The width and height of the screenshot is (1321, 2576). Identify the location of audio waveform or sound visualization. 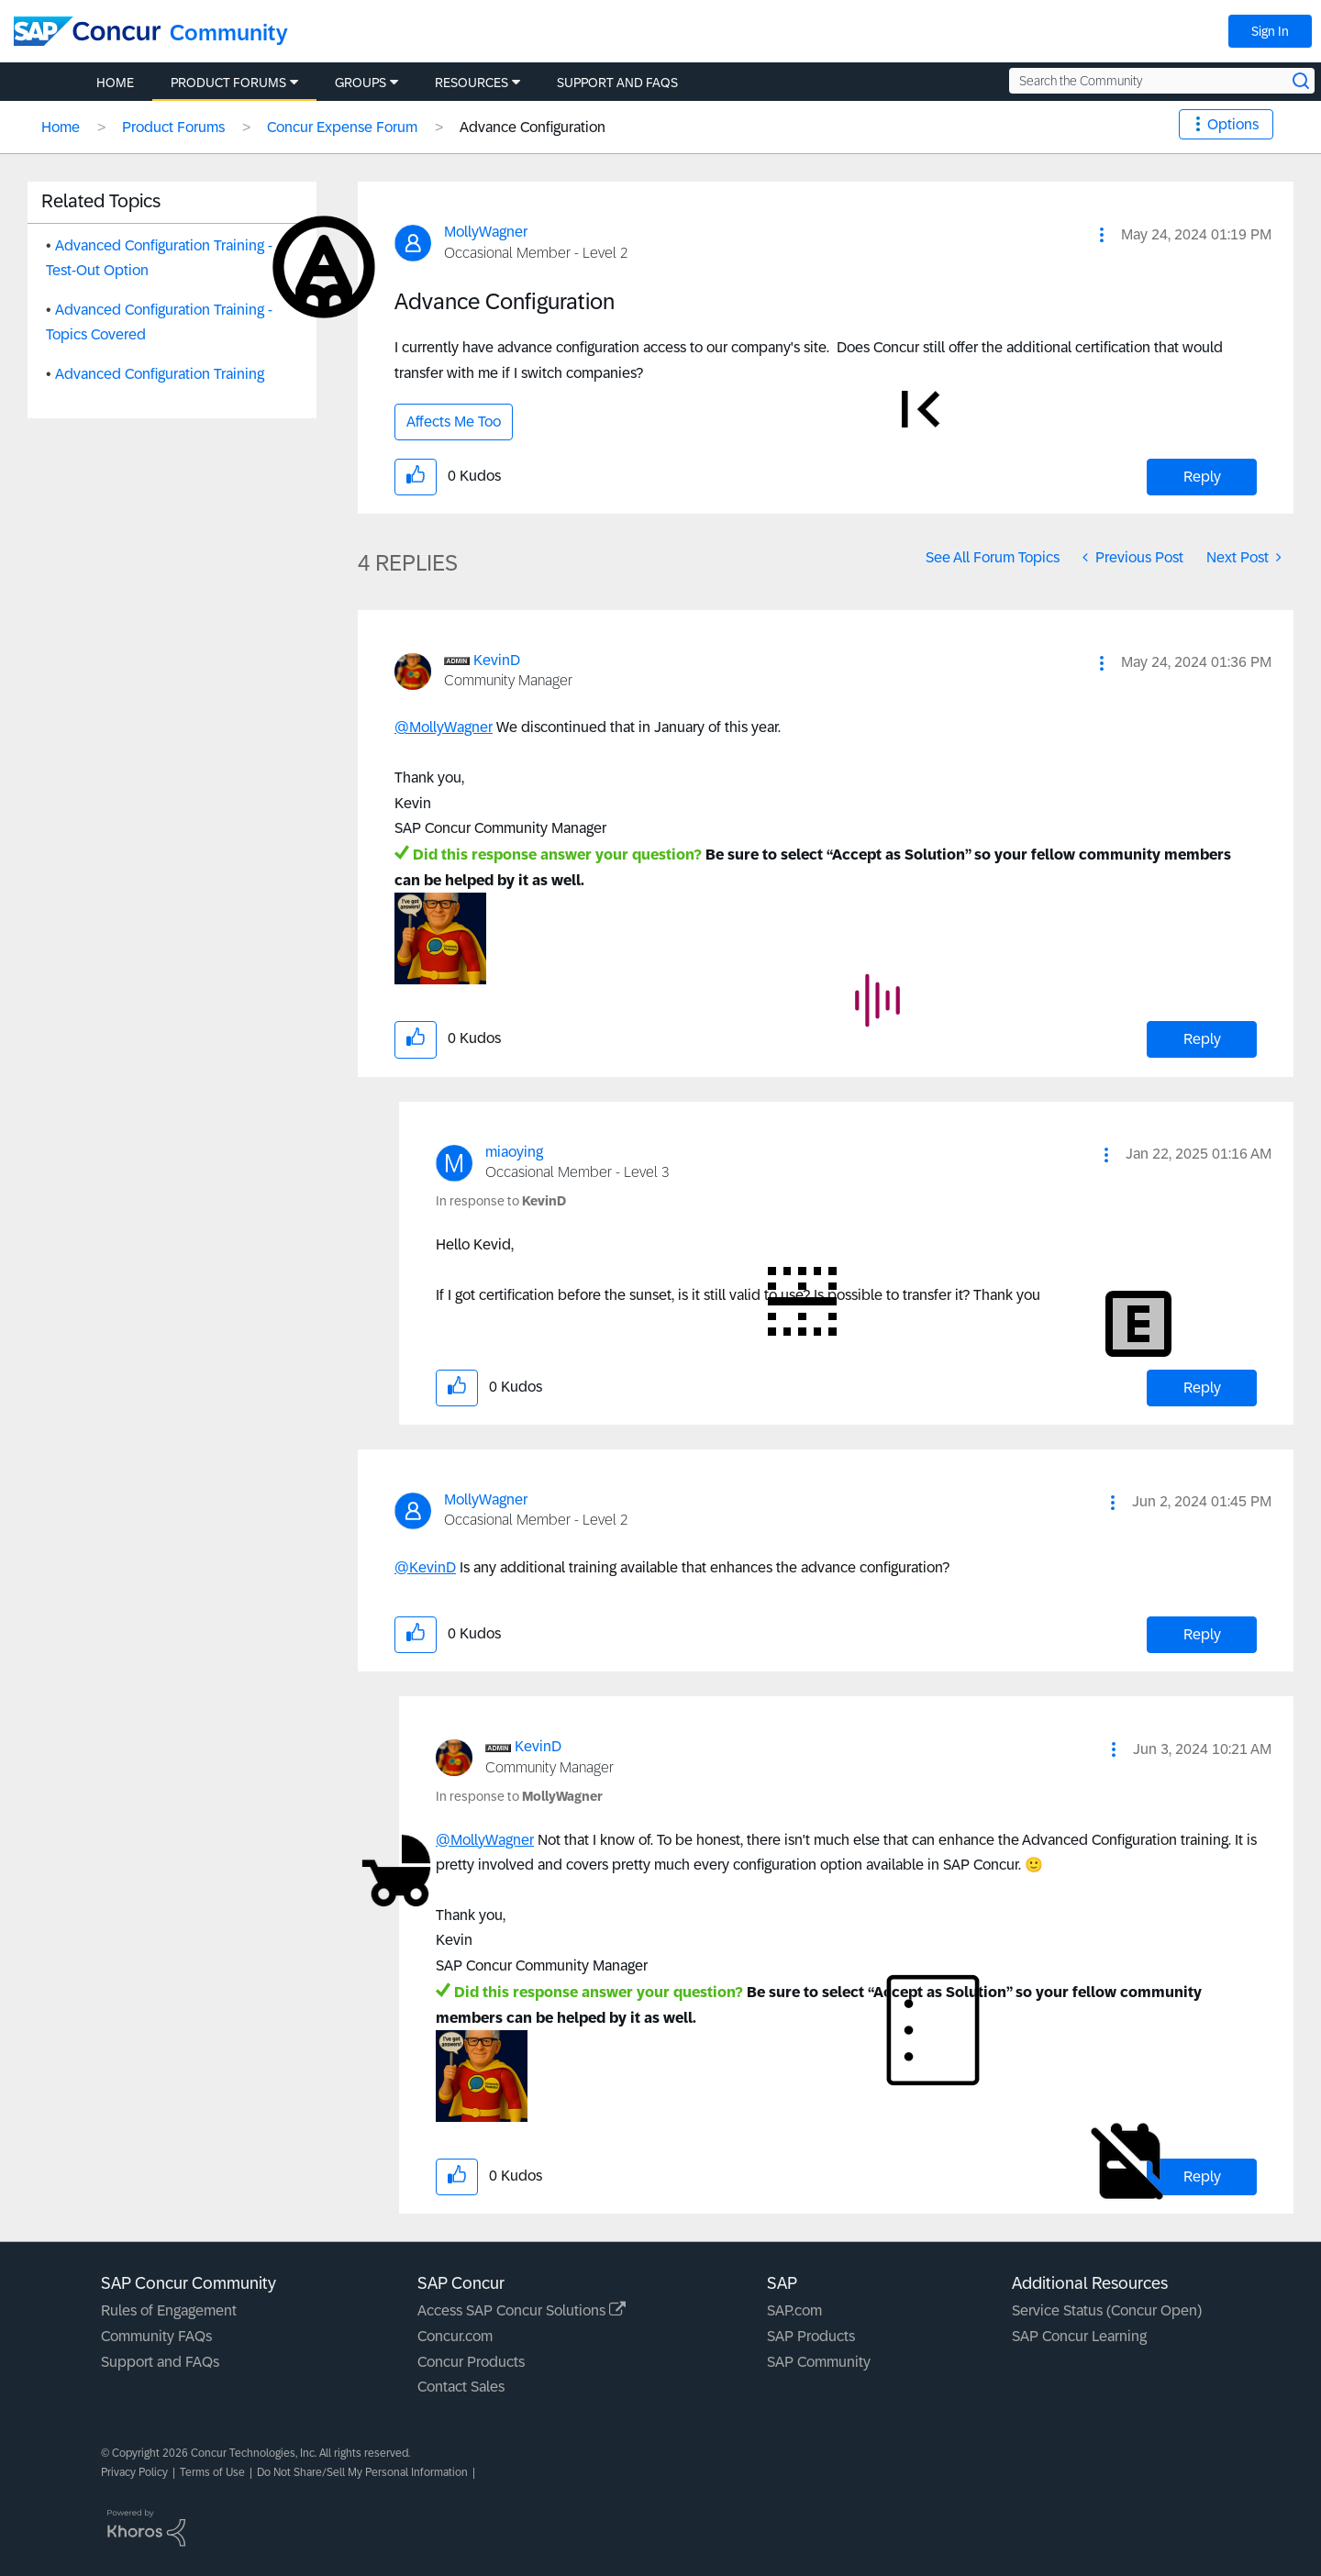
(877, 1000).